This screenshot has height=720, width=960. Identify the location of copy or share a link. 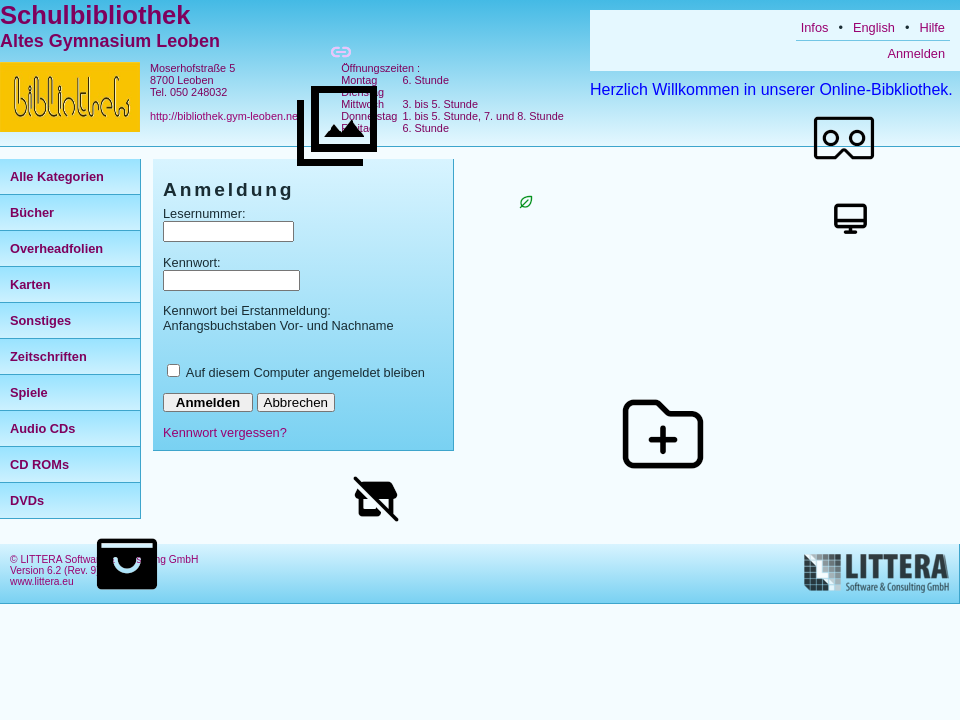
(341, 52).